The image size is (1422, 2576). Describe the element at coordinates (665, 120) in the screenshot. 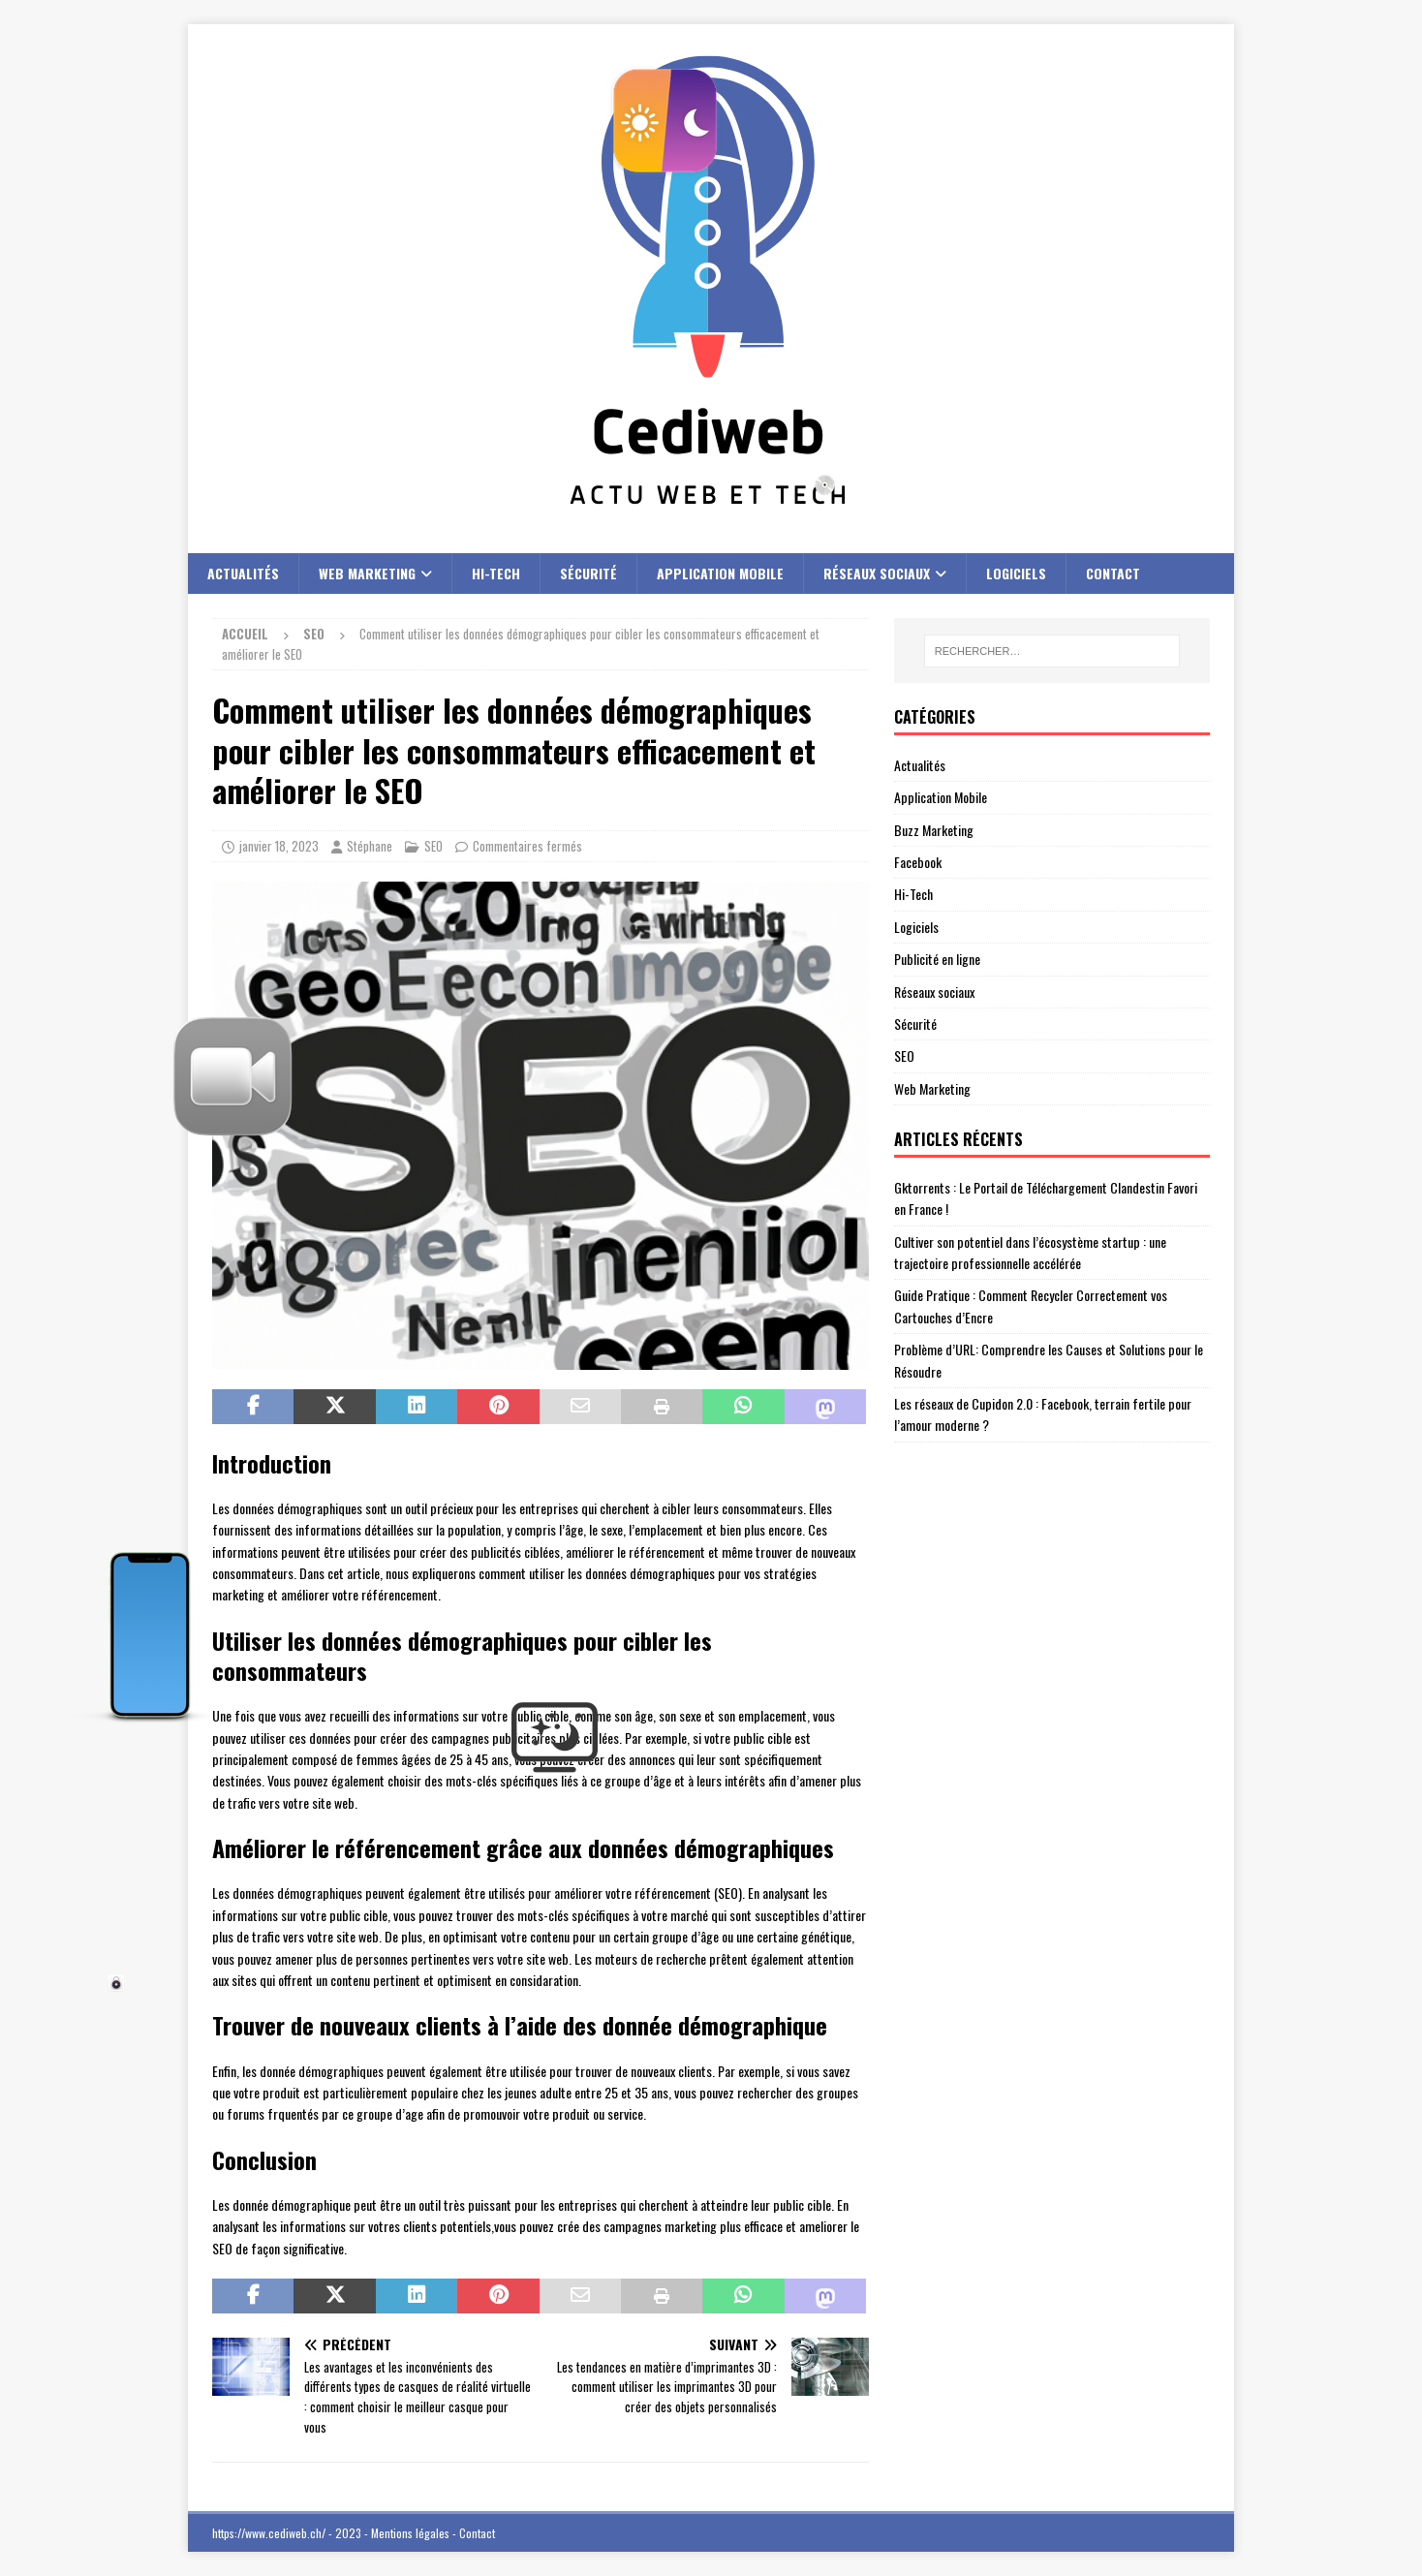

I see `open dynamic wallpaper settings` at that location.